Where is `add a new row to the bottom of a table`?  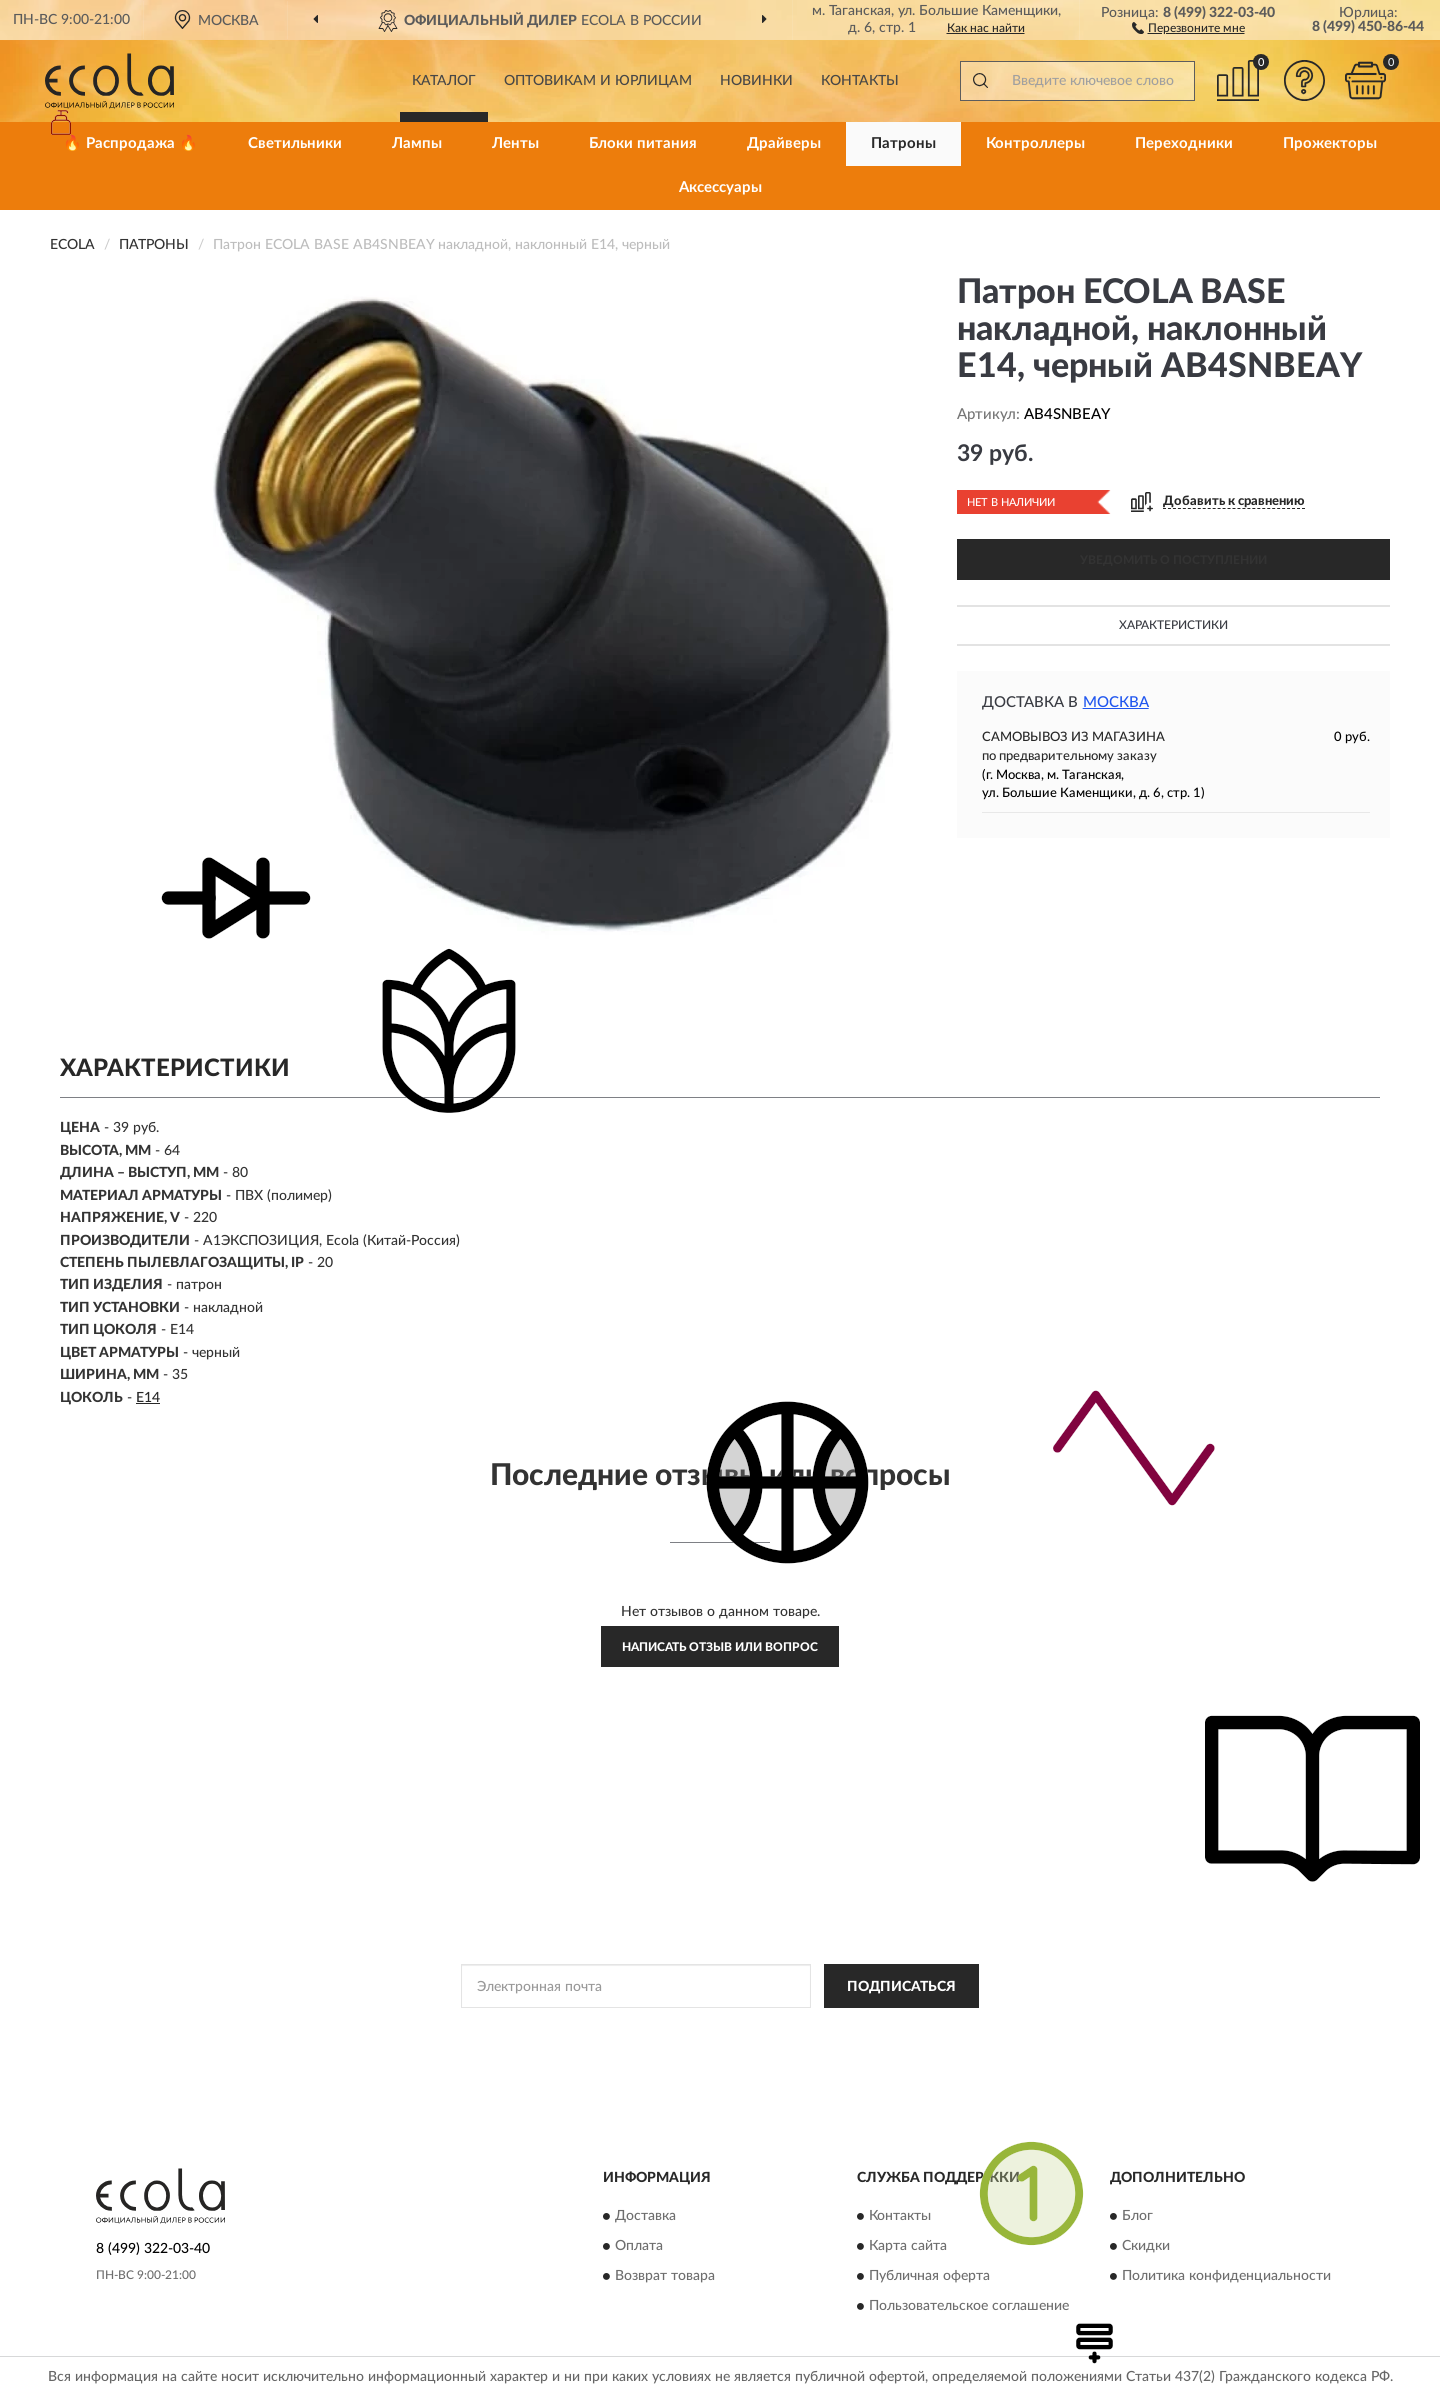 add a new row to the bottom of a table is located at coordinates (1094, 2340).